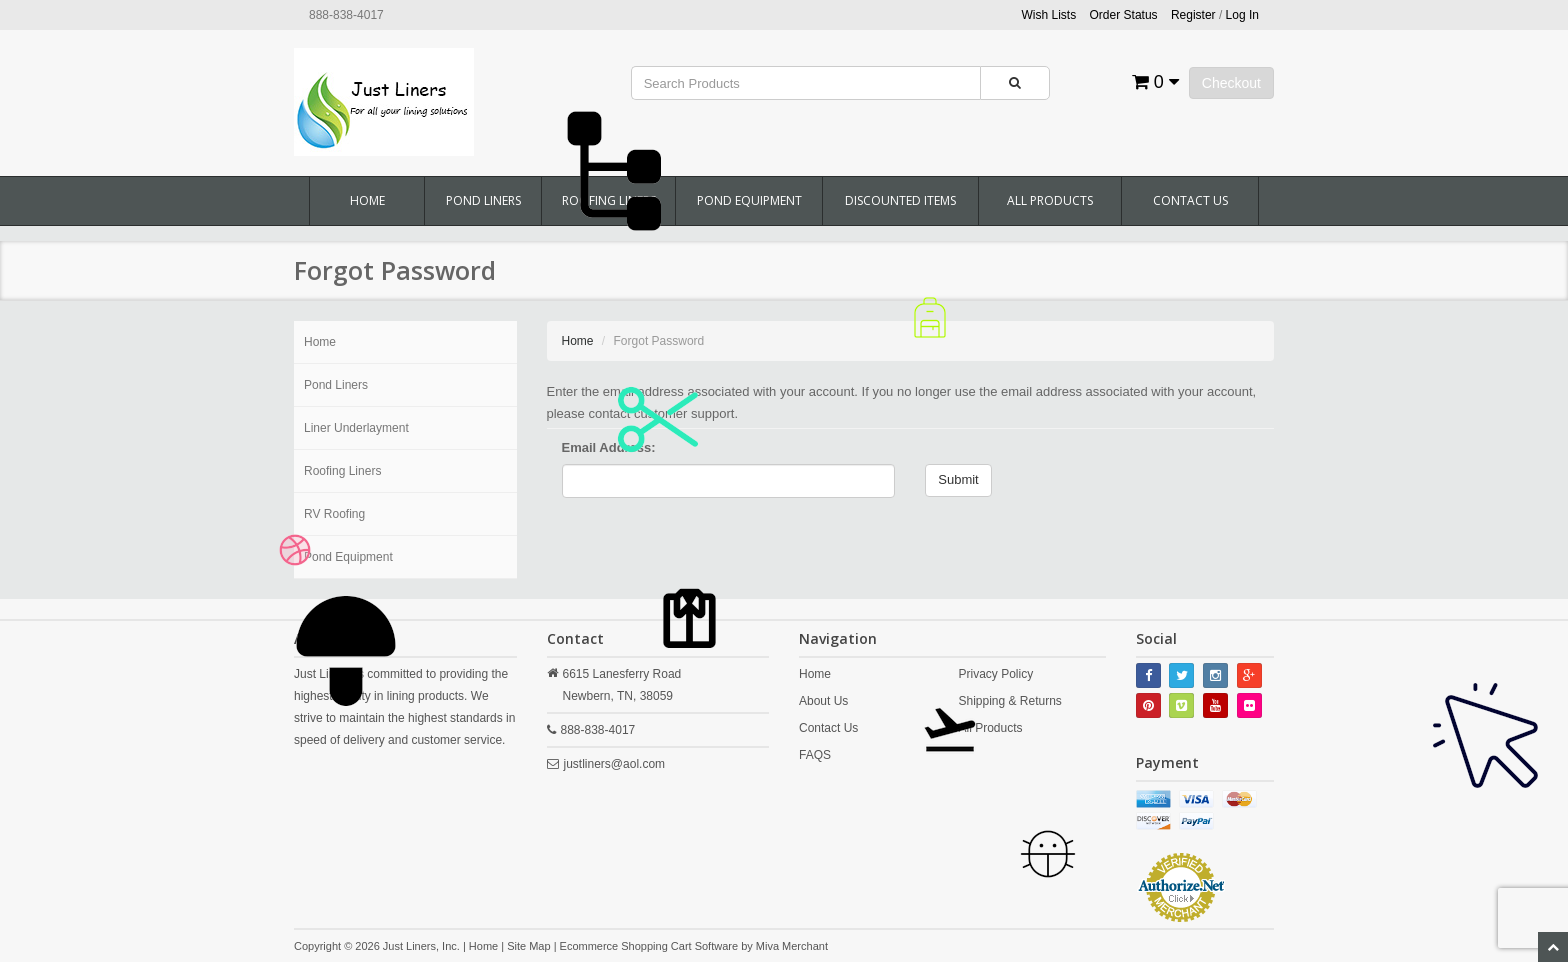  Describe the element at coordinates (689, 619) in the screenshot. I see `view folded laundry or clothing items` at that location.